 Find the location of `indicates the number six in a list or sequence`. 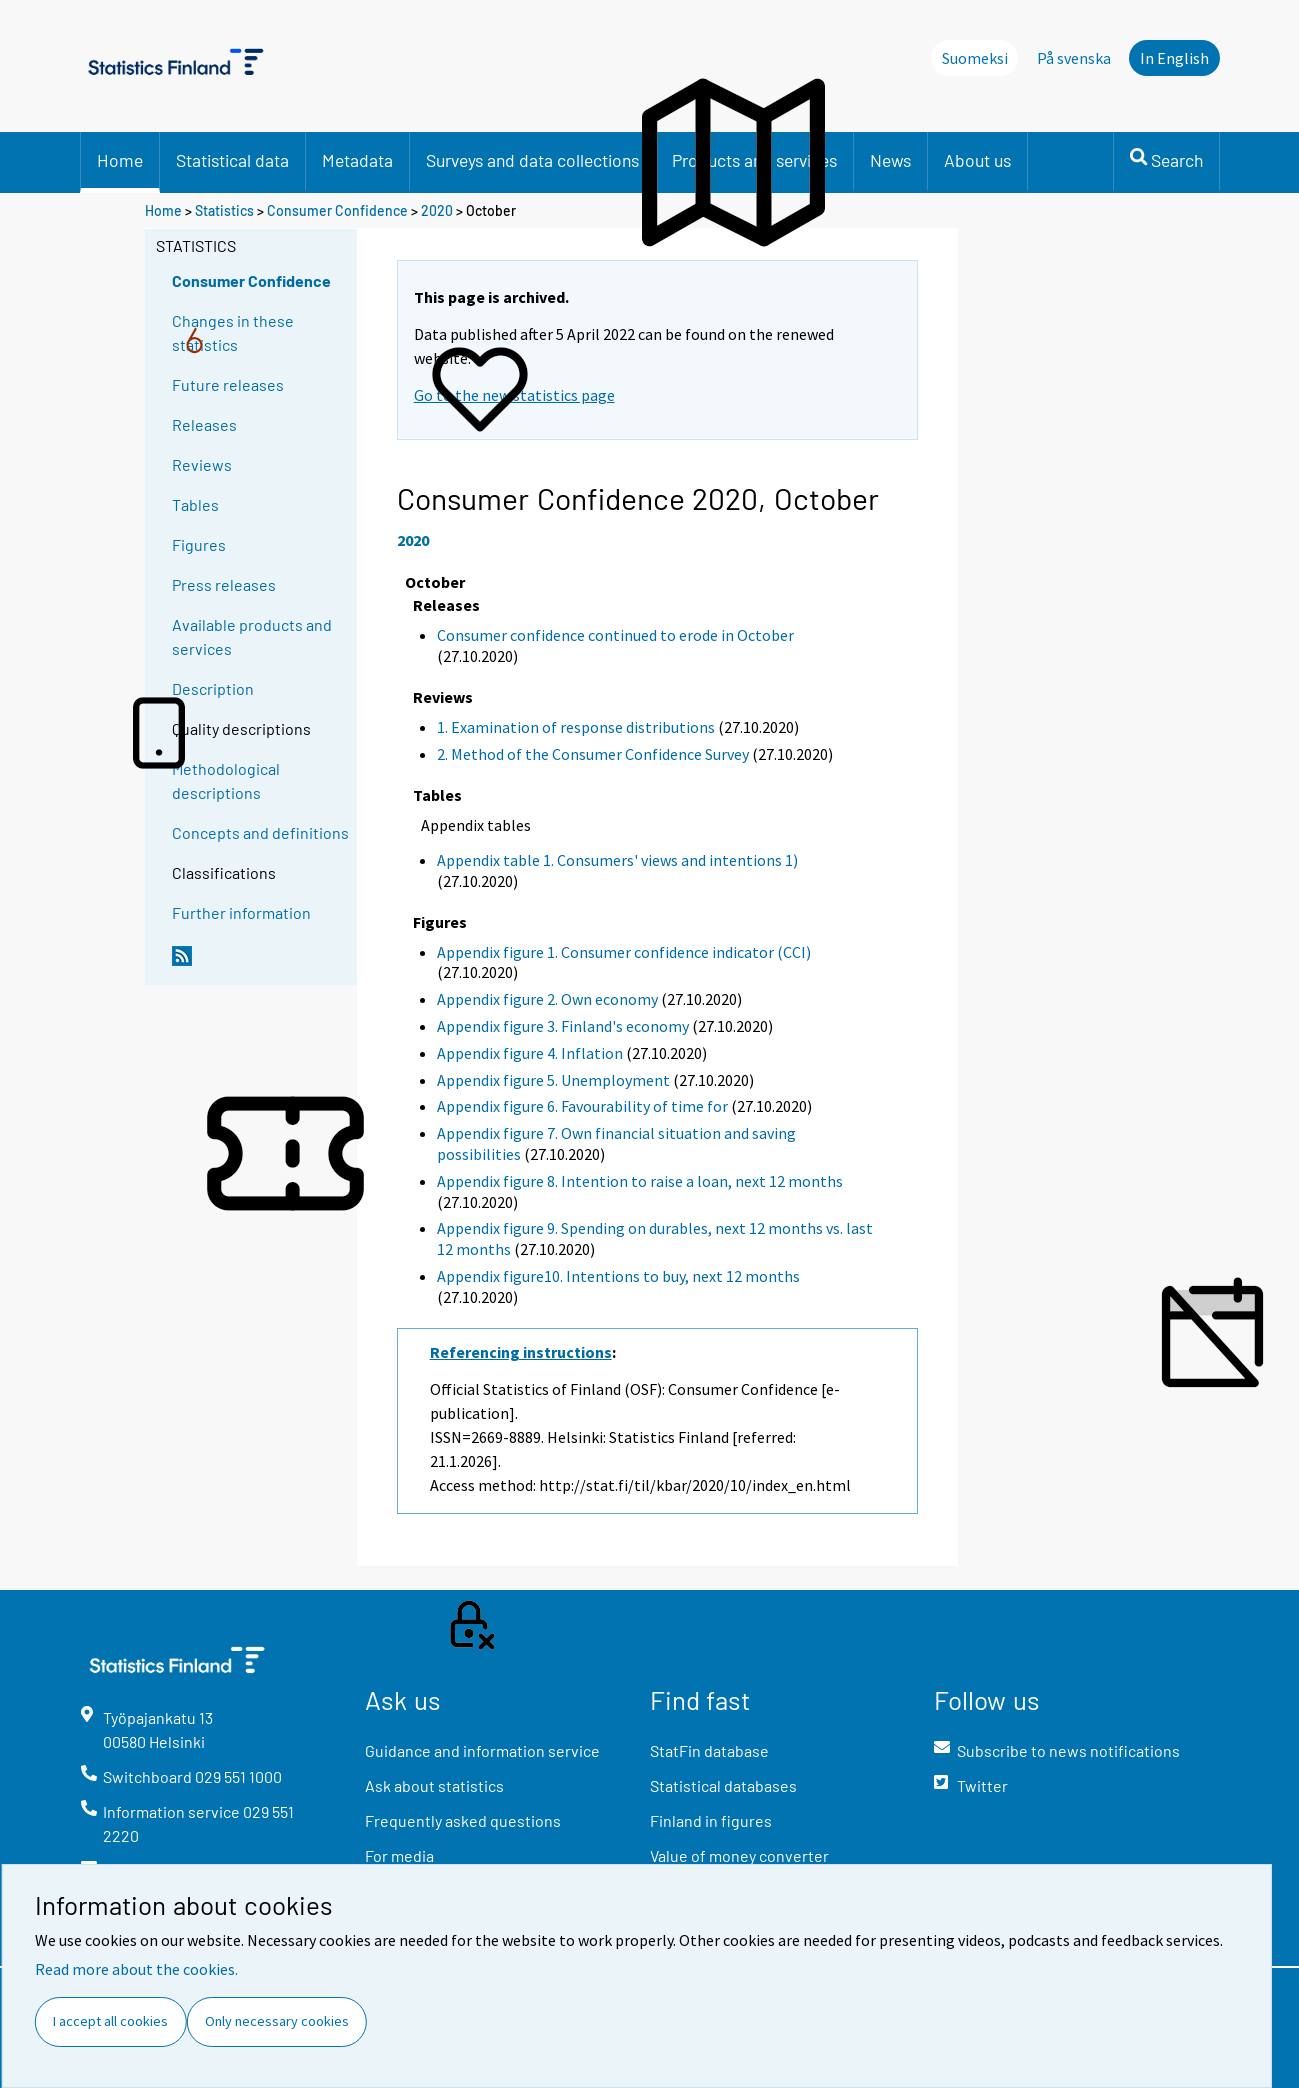

indicates the number six in a list or sequence is located at coordinates (194, 340).